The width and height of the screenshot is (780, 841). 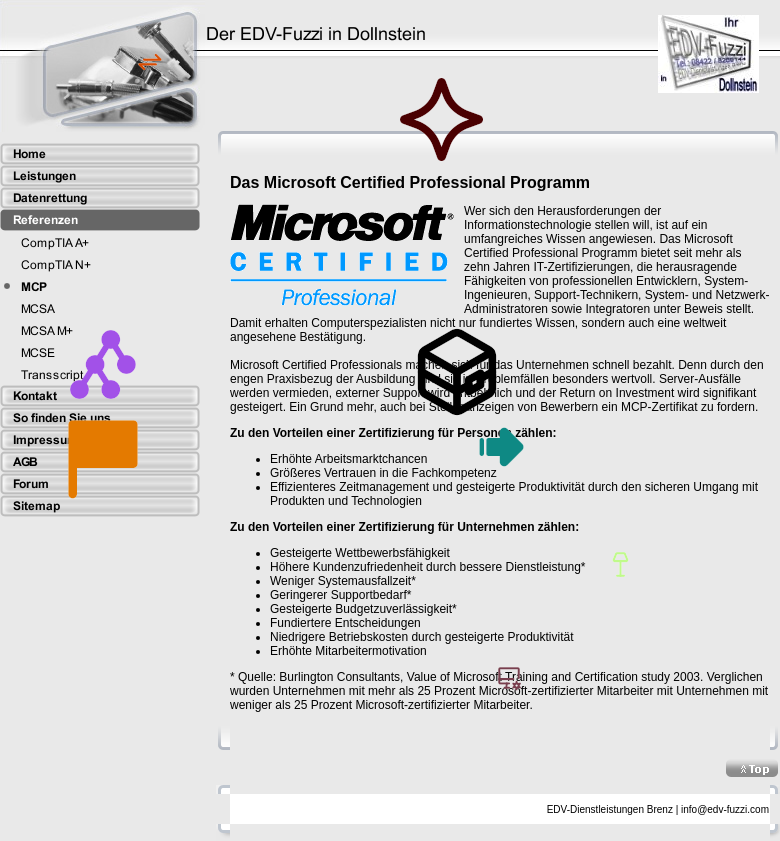 What do you see at coordinates (509, 678) in the screenshot?
I see `access desktop display settings` at bounding box center [509, 678].